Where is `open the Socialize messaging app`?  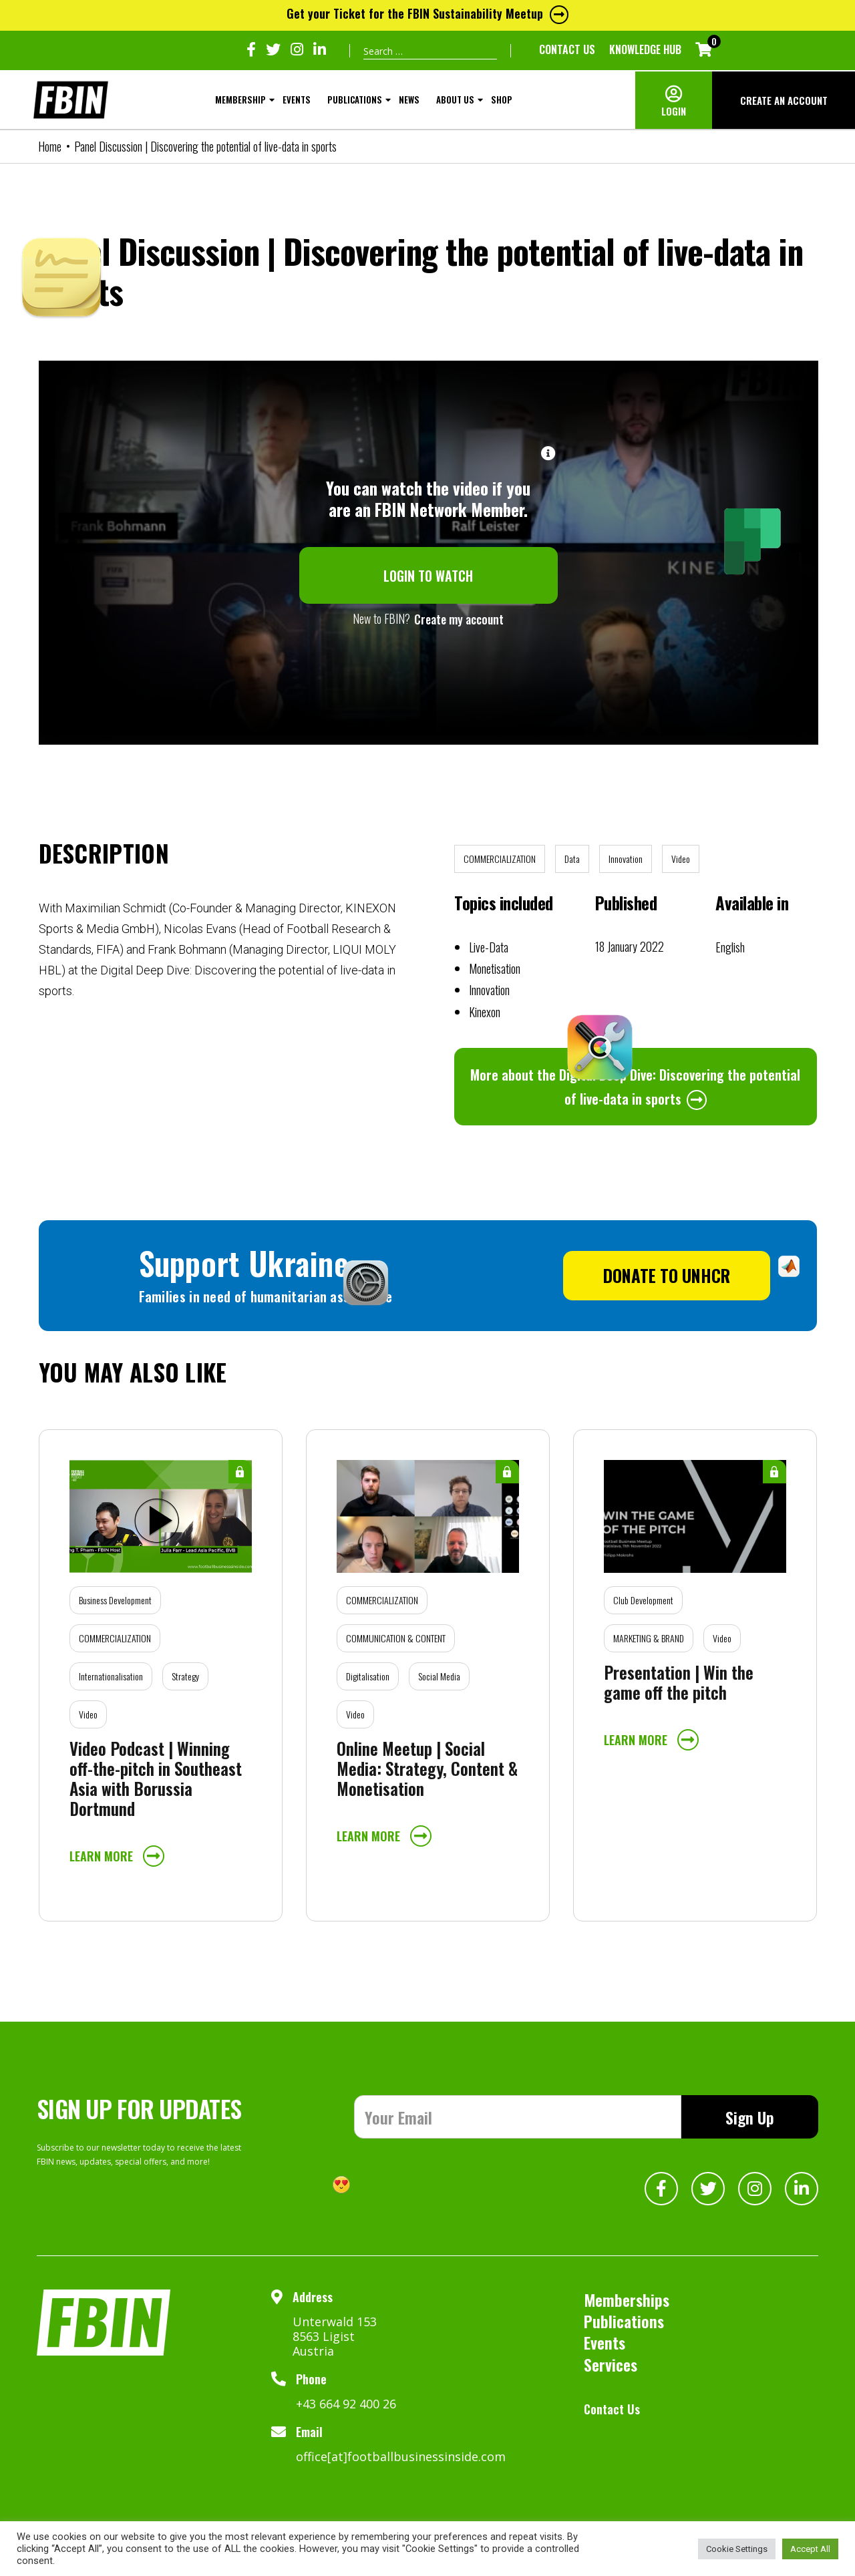
open the Socialize messaging app is located at coordinates (341, 2185).